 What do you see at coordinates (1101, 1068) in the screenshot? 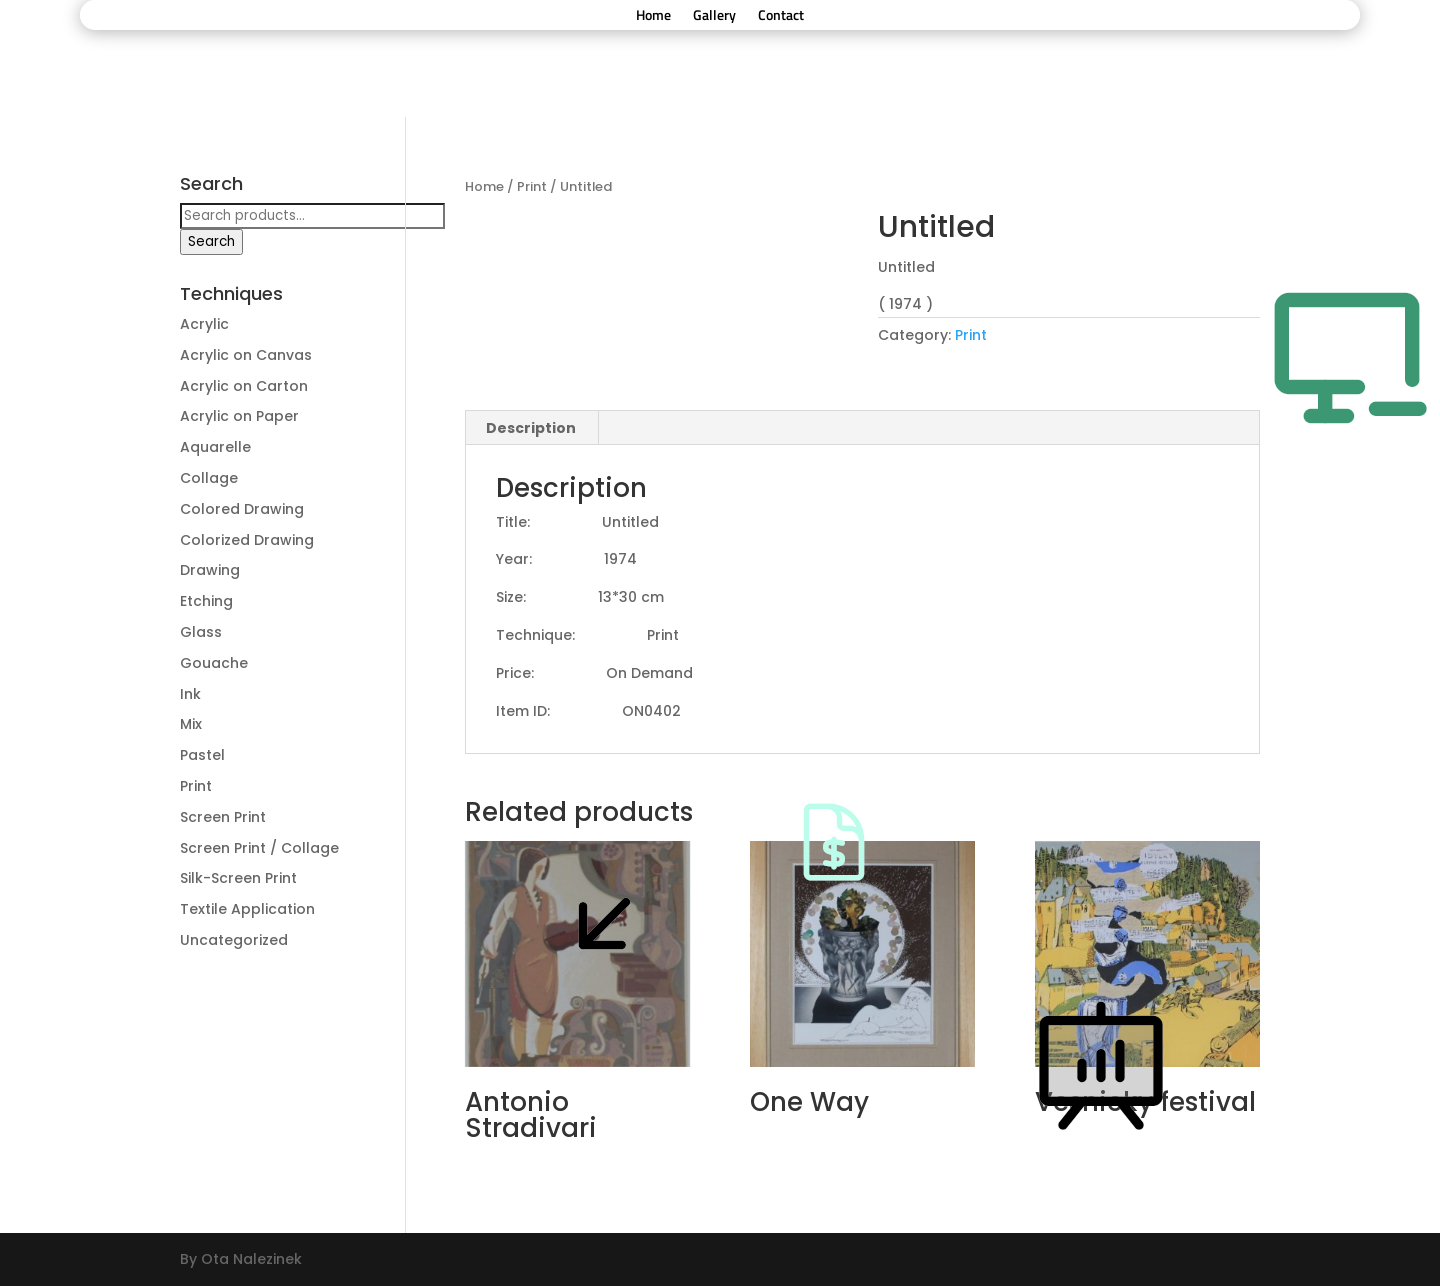
I see `view presentation or slideshow` at bounding box center [1101, 1068].